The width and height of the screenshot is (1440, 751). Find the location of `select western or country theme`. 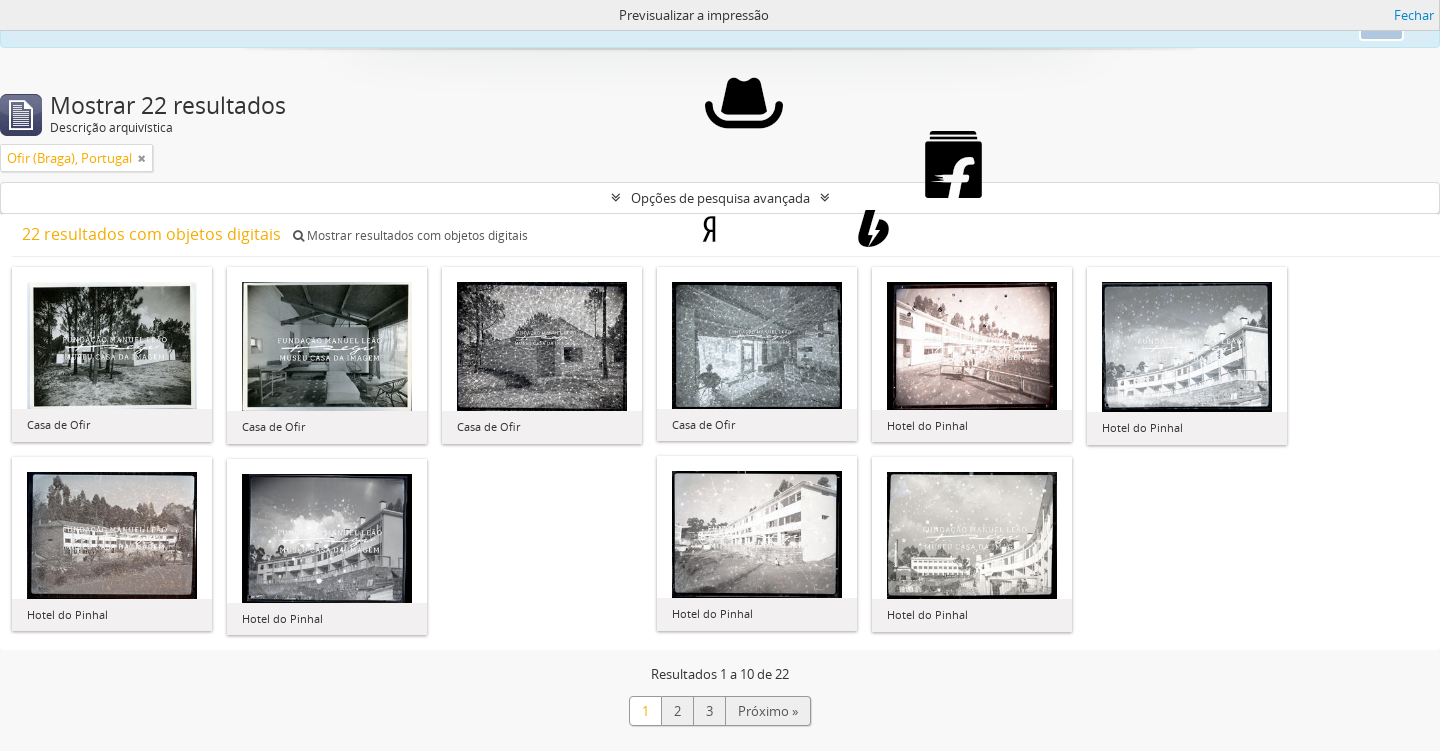

select western or country theme is located at coordinates (744, 105).